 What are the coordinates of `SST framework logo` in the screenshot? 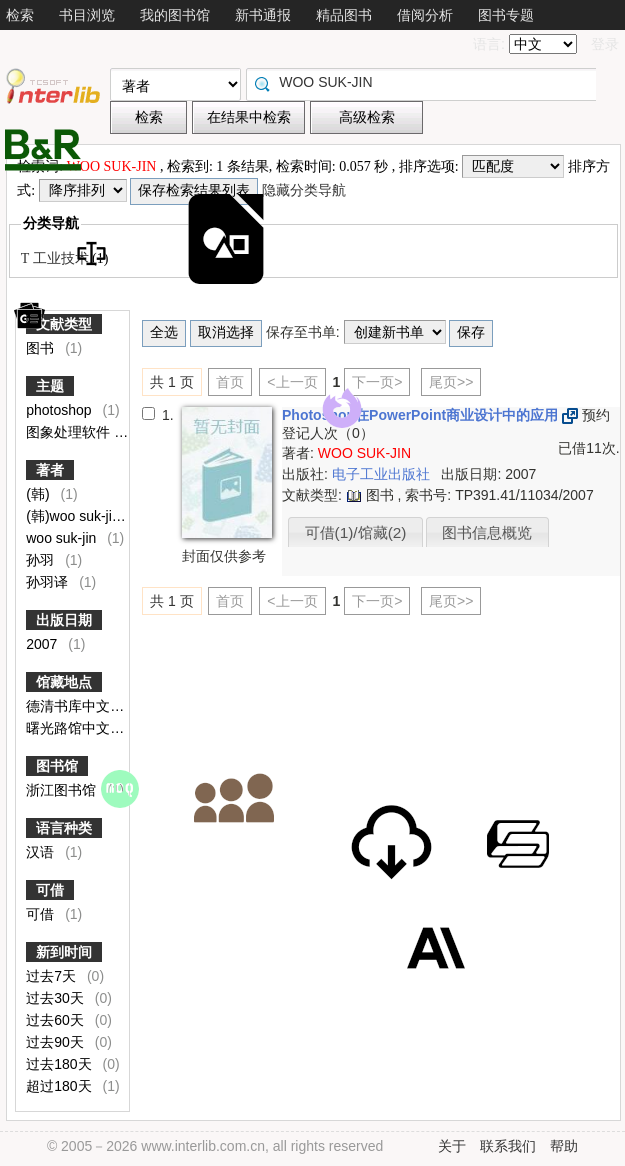 It's located at (518, 844).